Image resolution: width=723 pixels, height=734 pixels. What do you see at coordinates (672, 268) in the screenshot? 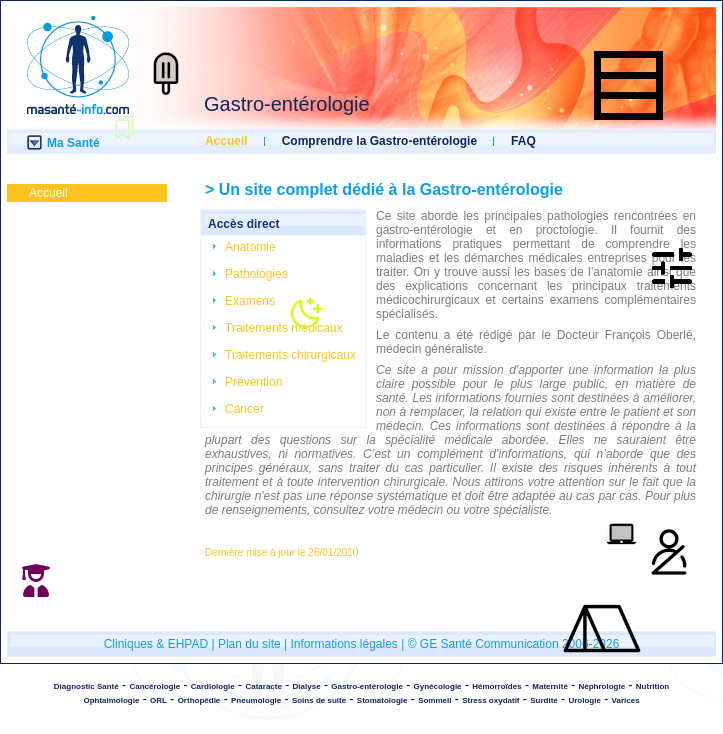
I see `adjust settings or preferences` at bounding box center [672, 268].